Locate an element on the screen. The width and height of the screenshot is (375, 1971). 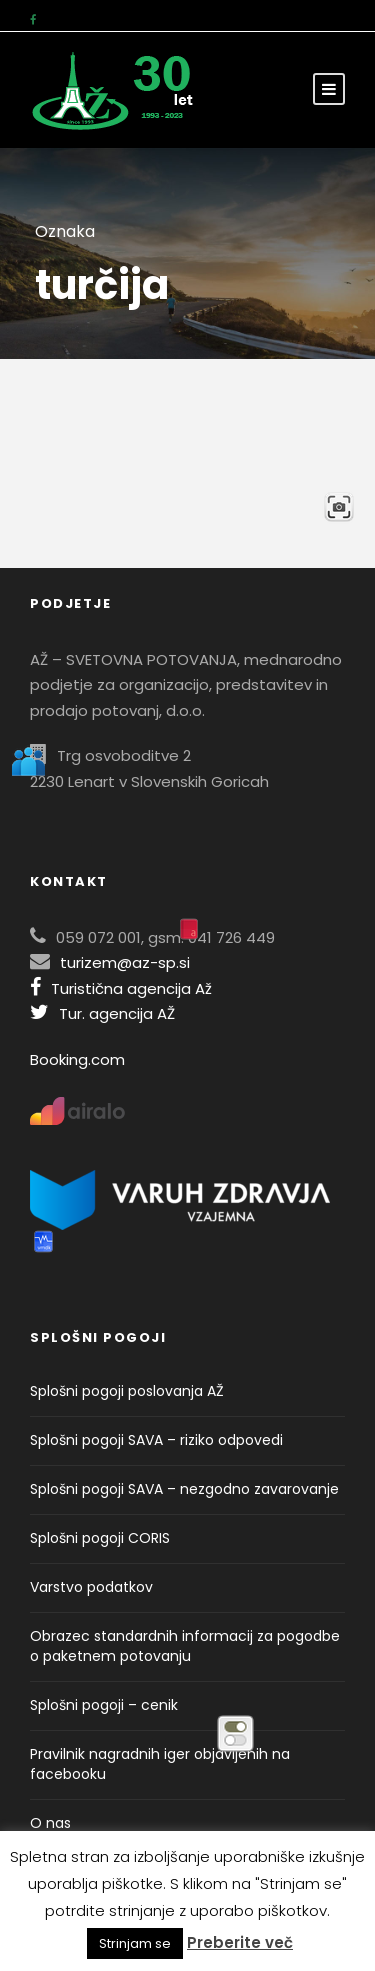
open the screenshot app is located at coordinates (339, 507).